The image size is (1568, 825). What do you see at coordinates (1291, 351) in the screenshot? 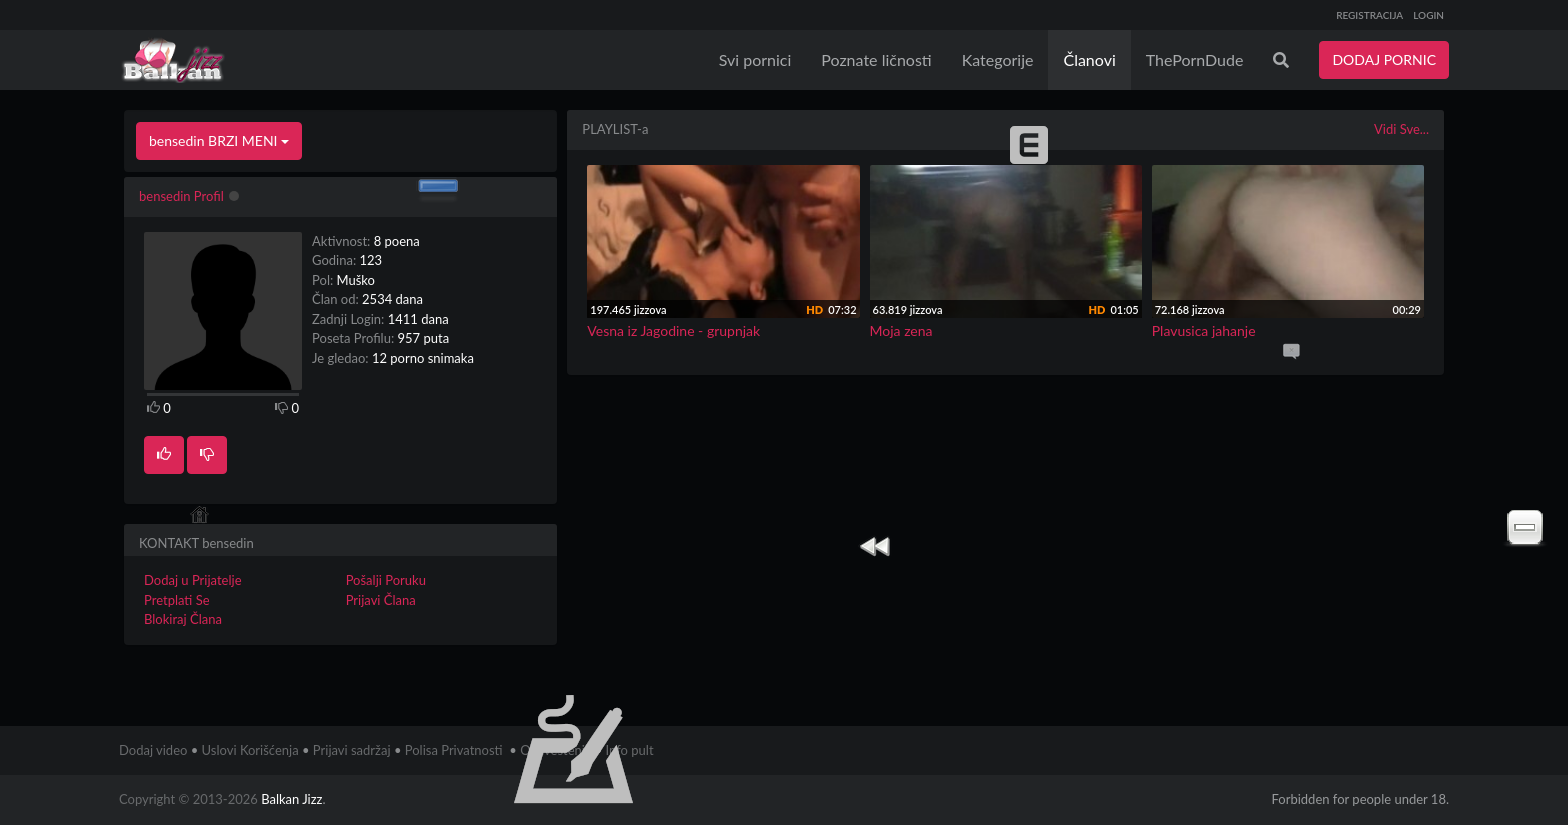
I see `indicates a user is offline or unavailable` at bounding box center [1291, 351].